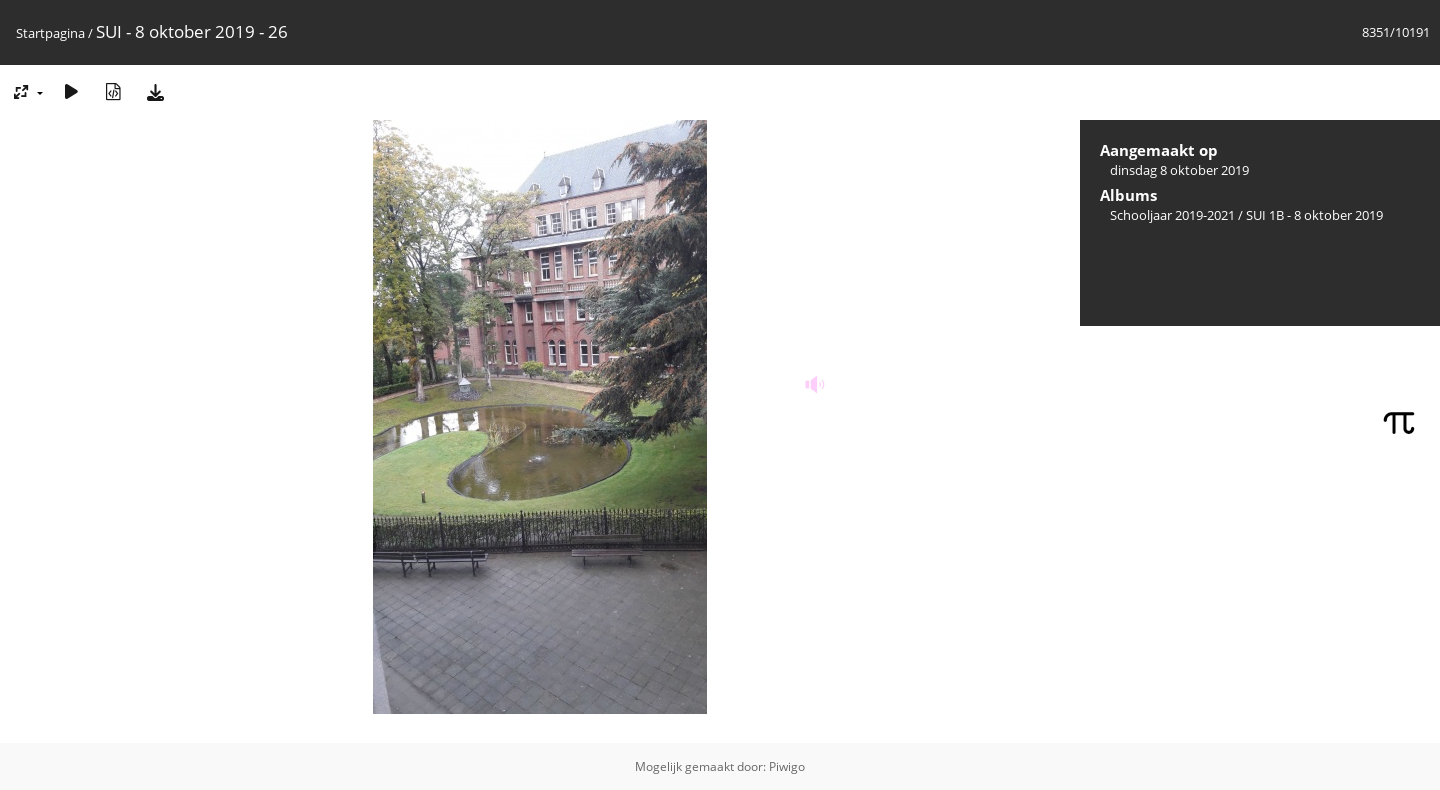 This screenshot has width=1440, height=790. Describe the element at coordinates (814, 384) in the screenshot. I see `volume is set to high` at that location.